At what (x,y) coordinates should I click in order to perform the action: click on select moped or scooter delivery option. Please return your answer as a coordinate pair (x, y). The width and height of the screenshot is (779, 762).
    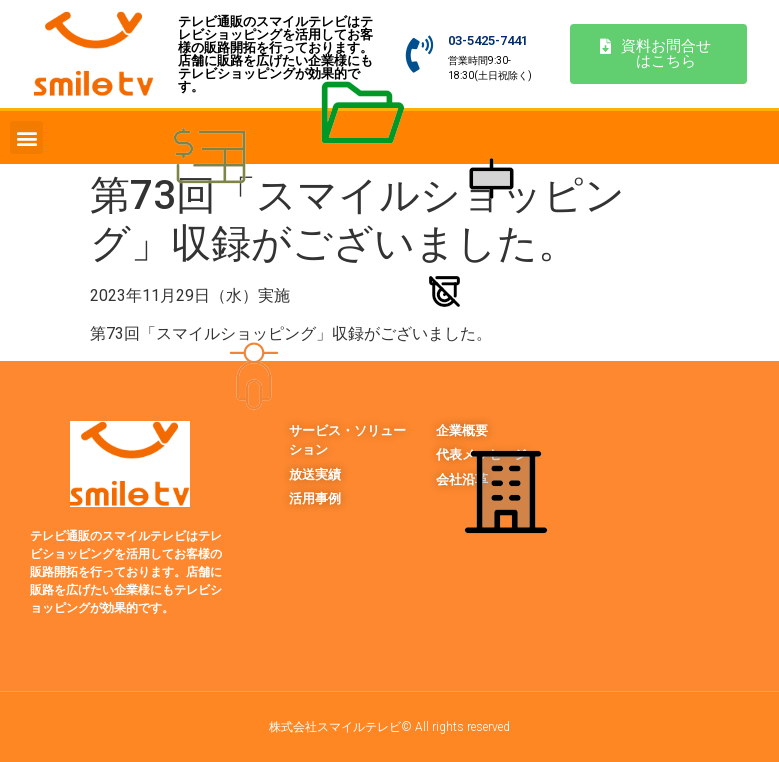
    Looking at the image, I should click on (254, 376).